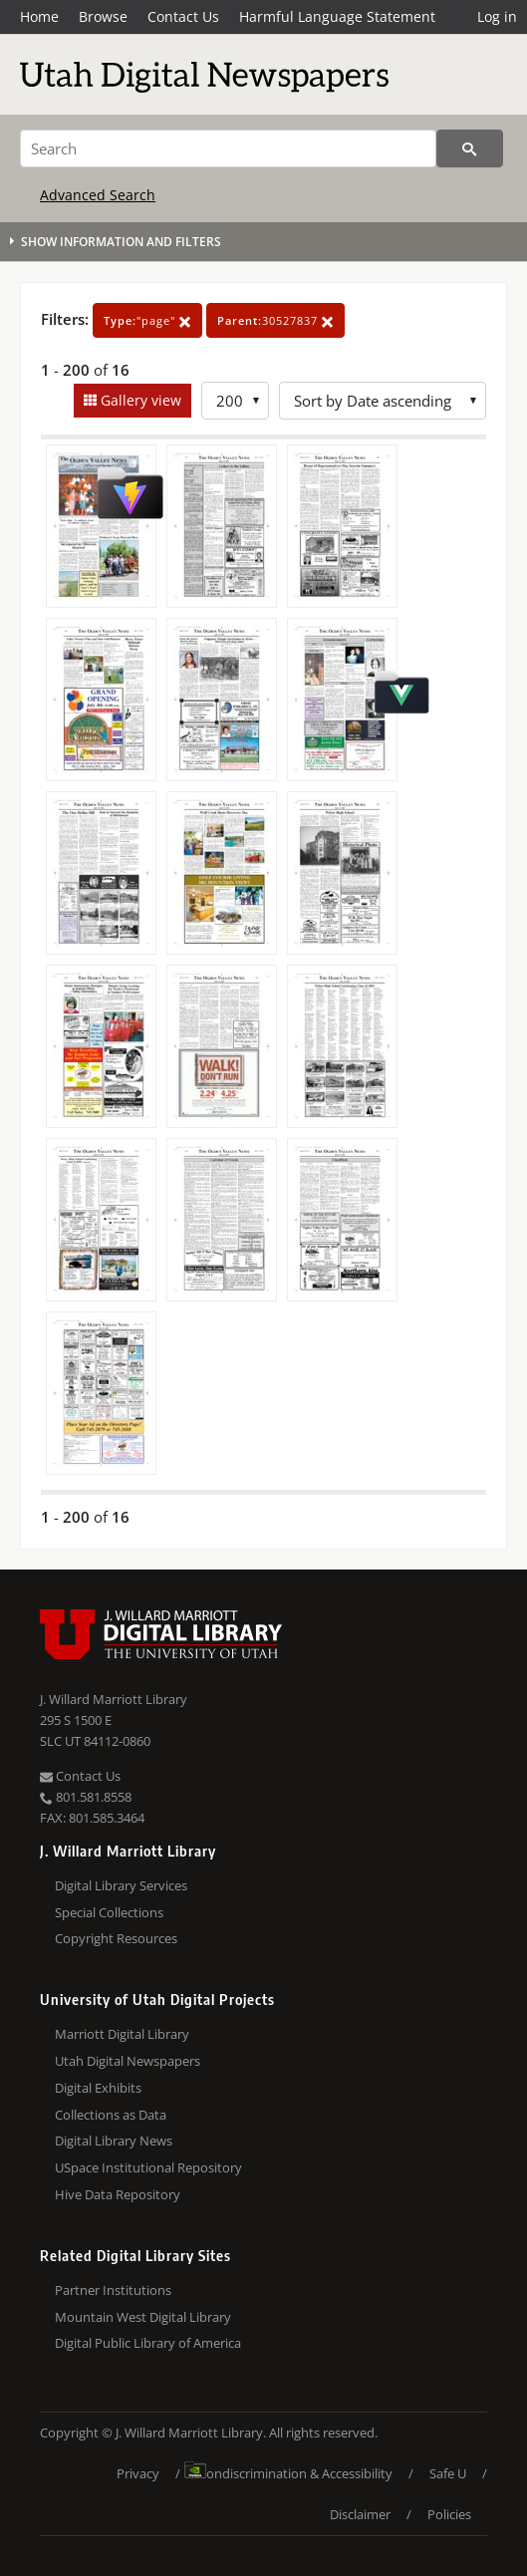 Image resolution: width=527 pixels, height=2576 pixels. I want to click on open folder containing vue.js project files, so click(401, 694).